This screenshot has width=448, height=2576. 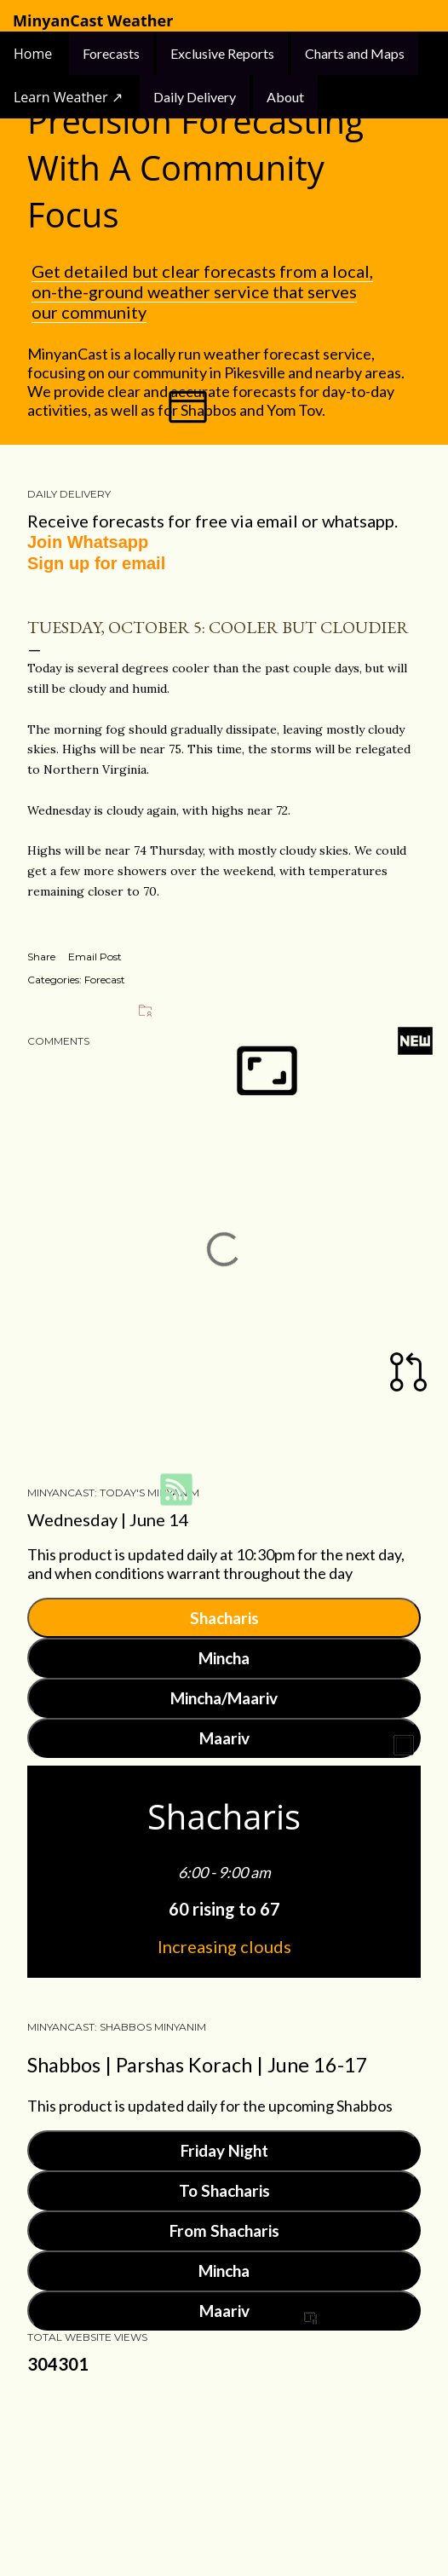 I want to click on access user-specific files or documents, so click(x=145, y=1010).